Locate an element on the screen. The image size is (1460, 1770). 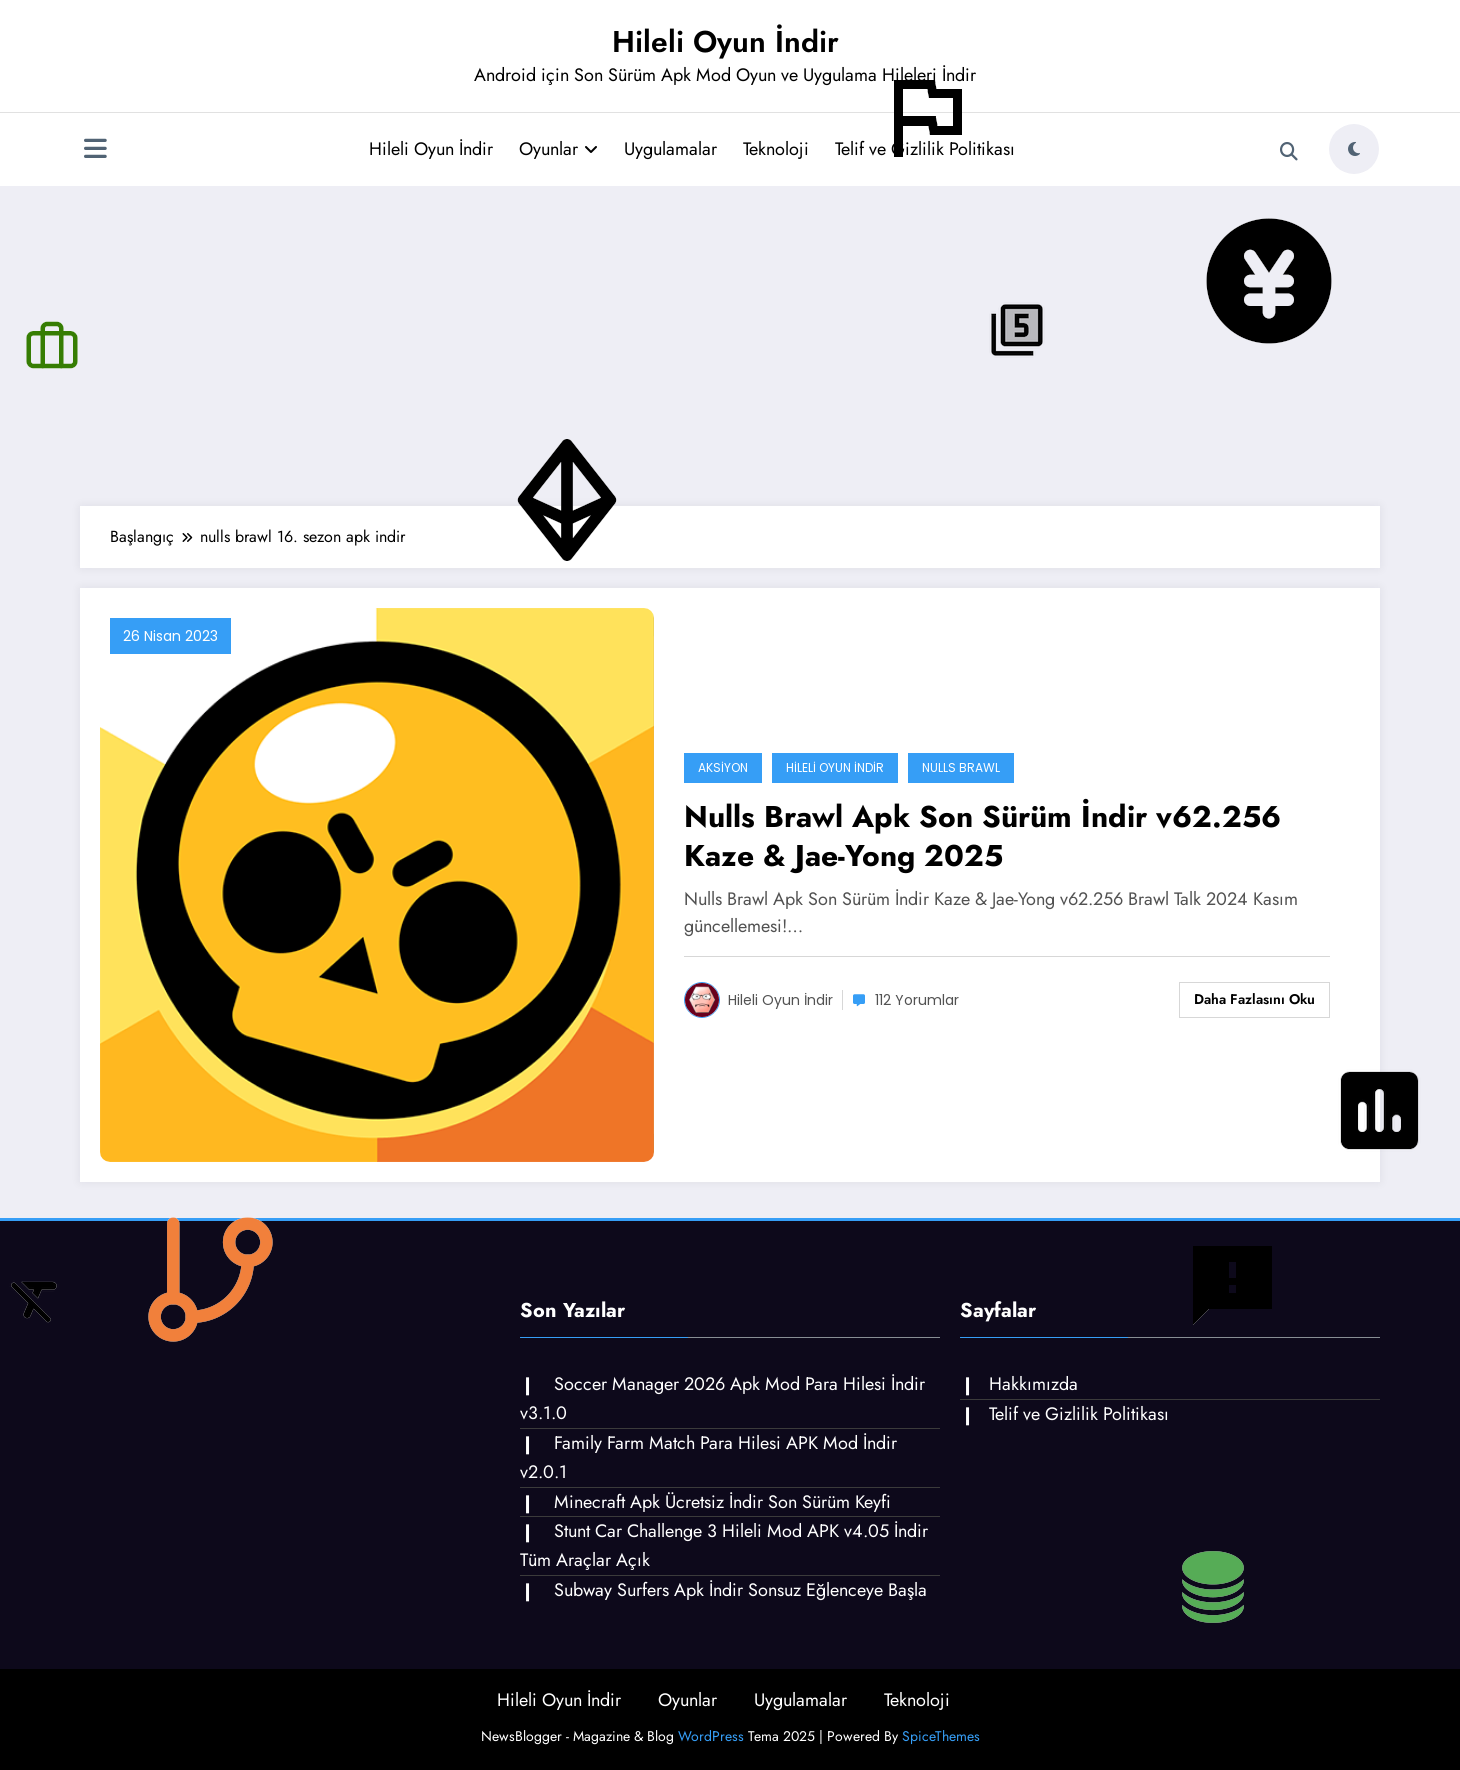
view repository branches is located at coordinates (210, 1279).